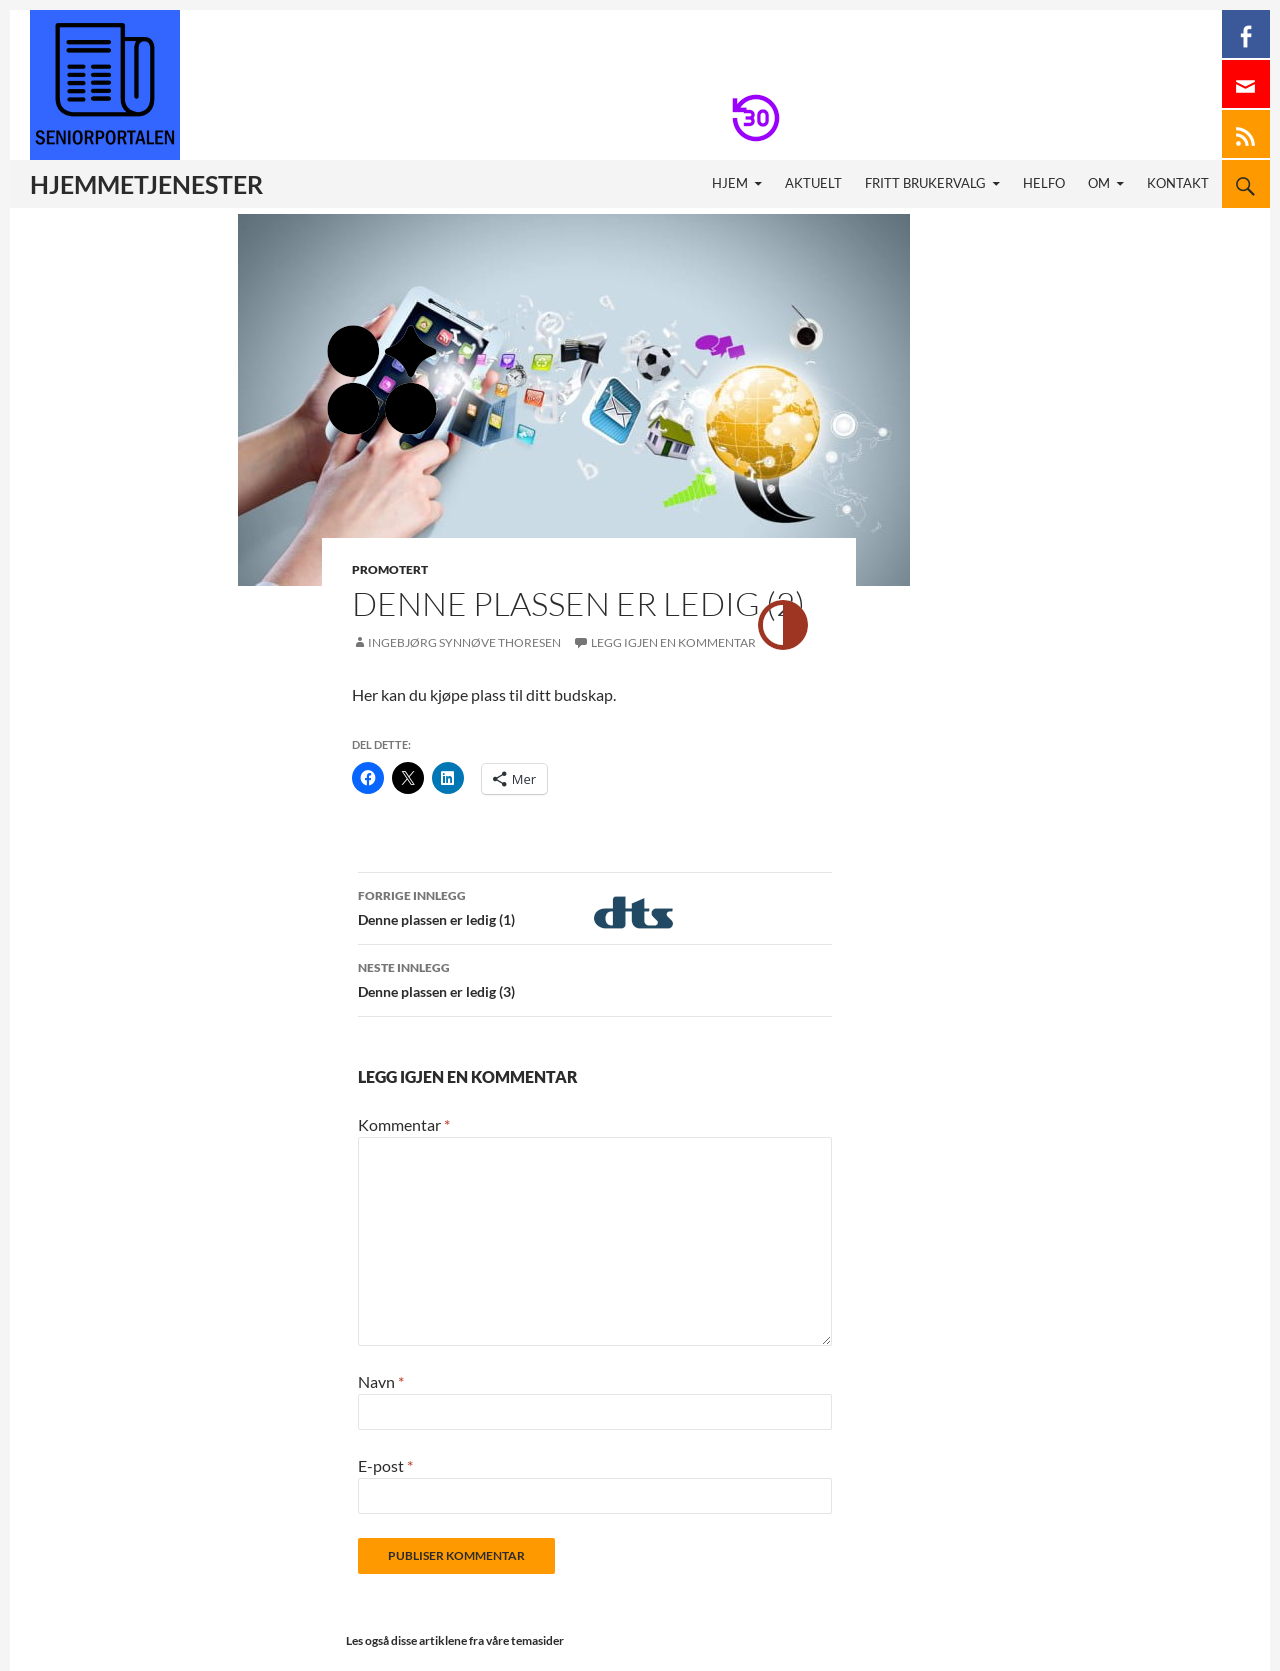 This screenshot has width=1280, height=1671. Describe the element at coordinates (783, 625) in the screenshot. I see `adjust display contrast settings` at that location.